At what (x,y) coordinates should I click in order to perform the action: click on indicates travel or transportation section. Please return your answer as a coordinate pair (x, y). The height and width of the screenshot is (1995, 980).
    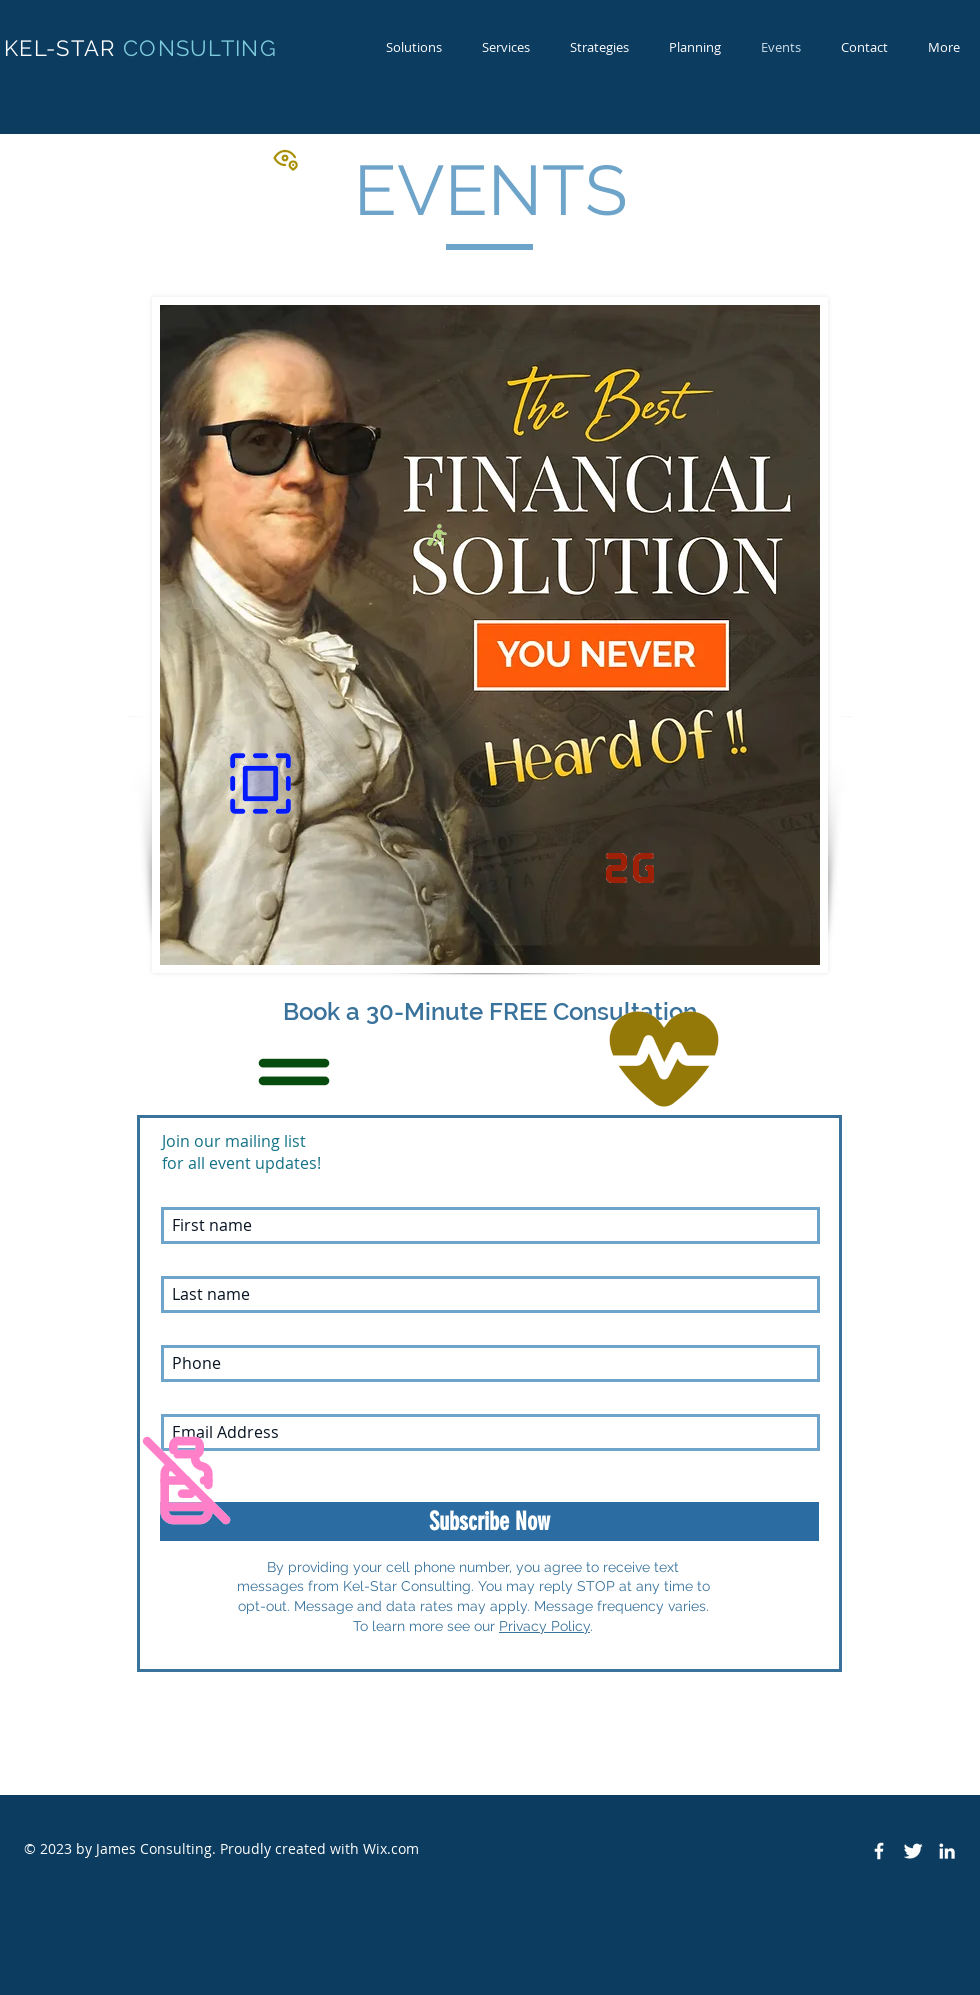
    Looking at the image, I should click on (437, 535).